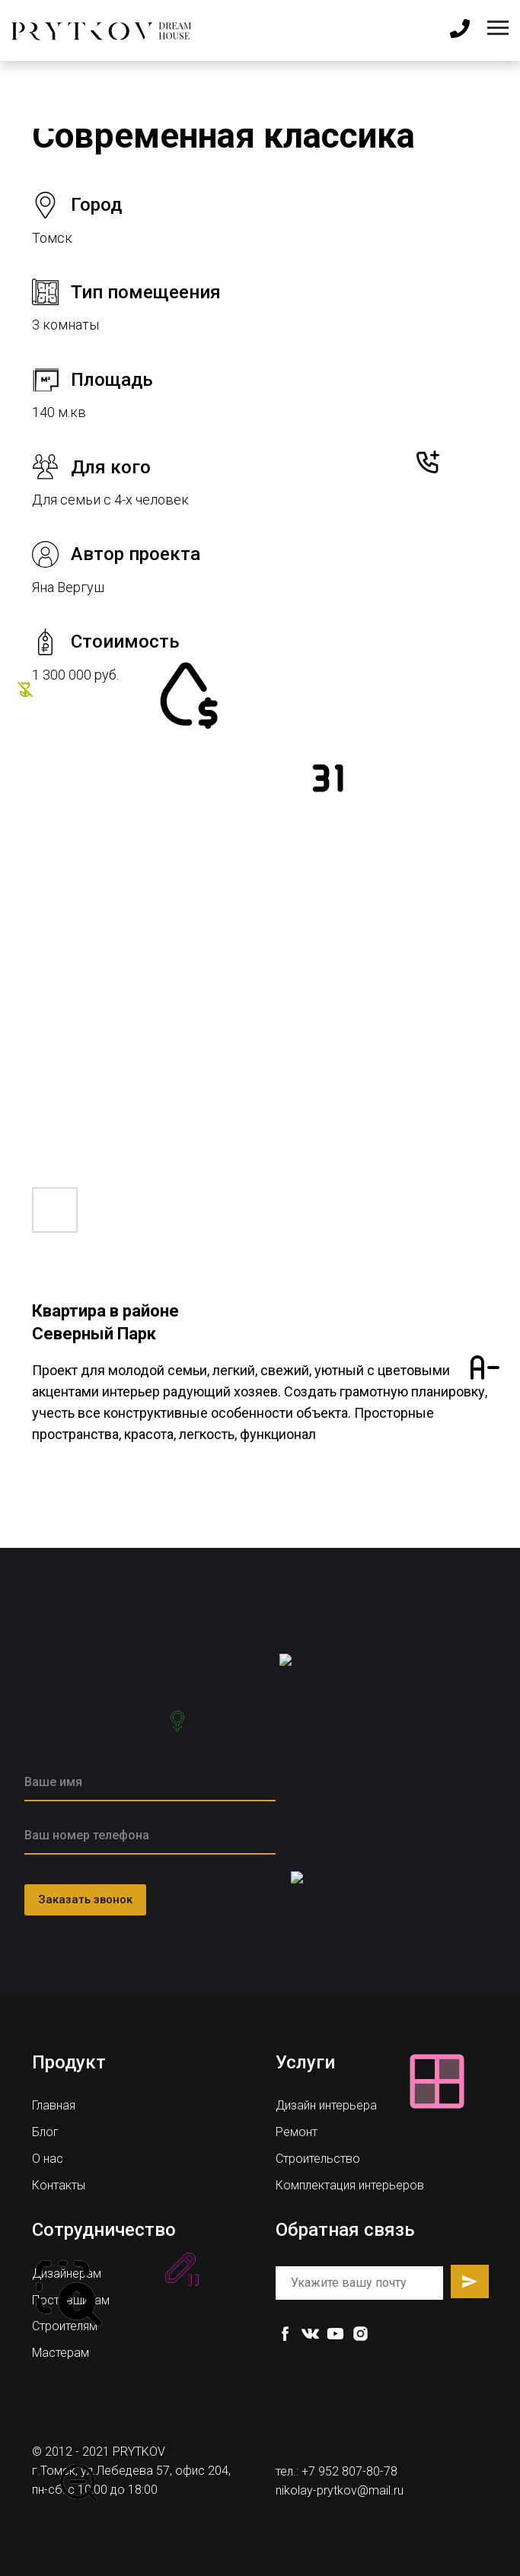 The width and height of the screenshot is (520, 2576). Describe the element at coordinates (484, 1368) in the screenshot. I see `decrease font size` at that location.